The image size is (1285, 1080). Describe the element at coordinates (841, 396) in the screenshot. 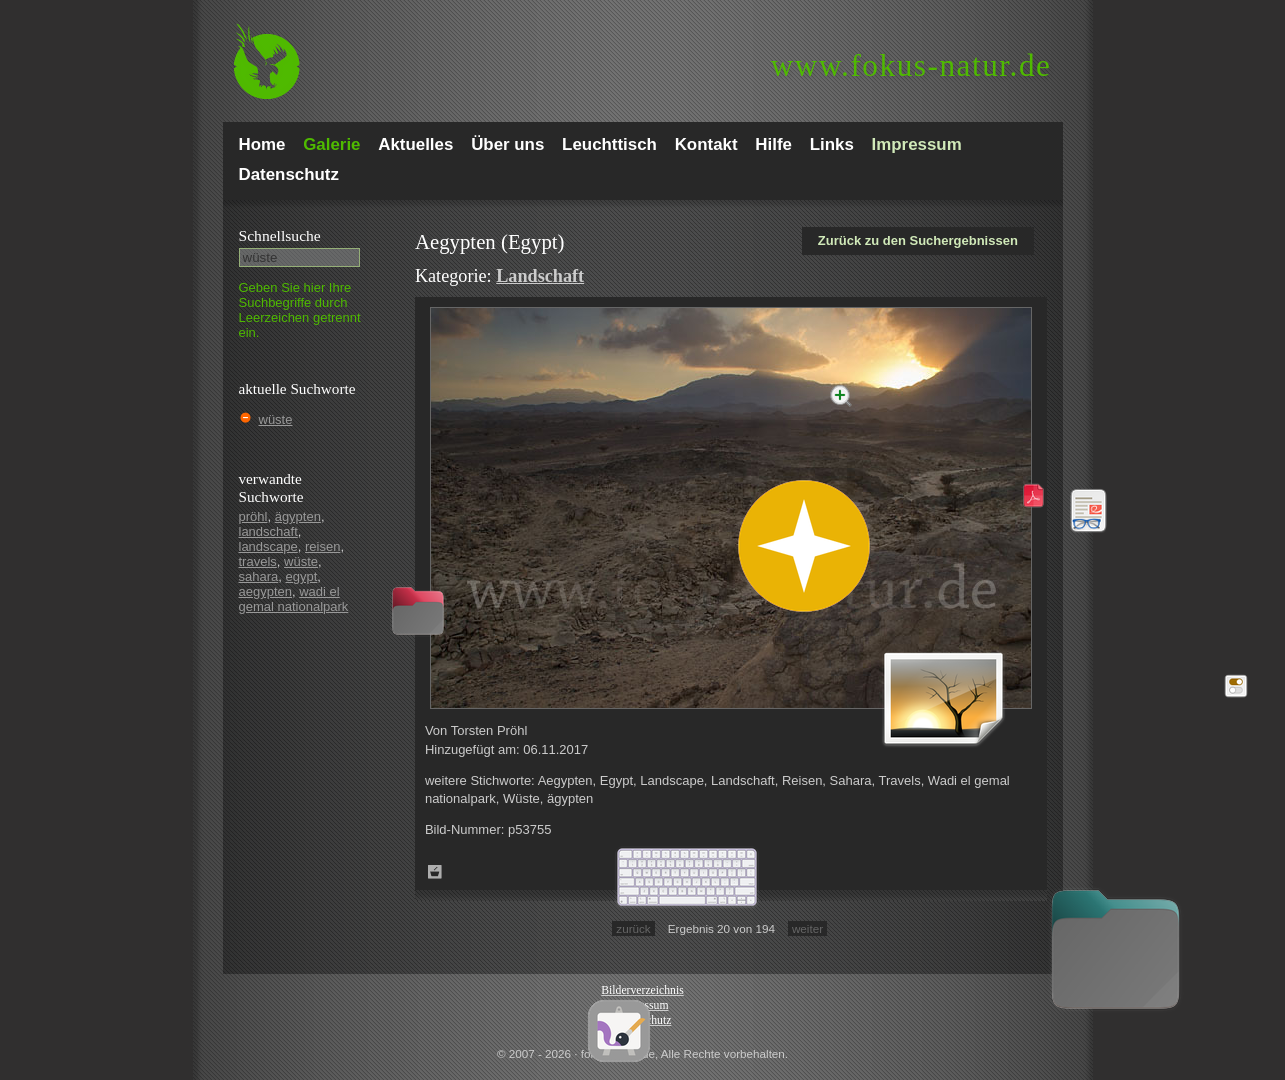

I see `zoom in on the current view` at that location.